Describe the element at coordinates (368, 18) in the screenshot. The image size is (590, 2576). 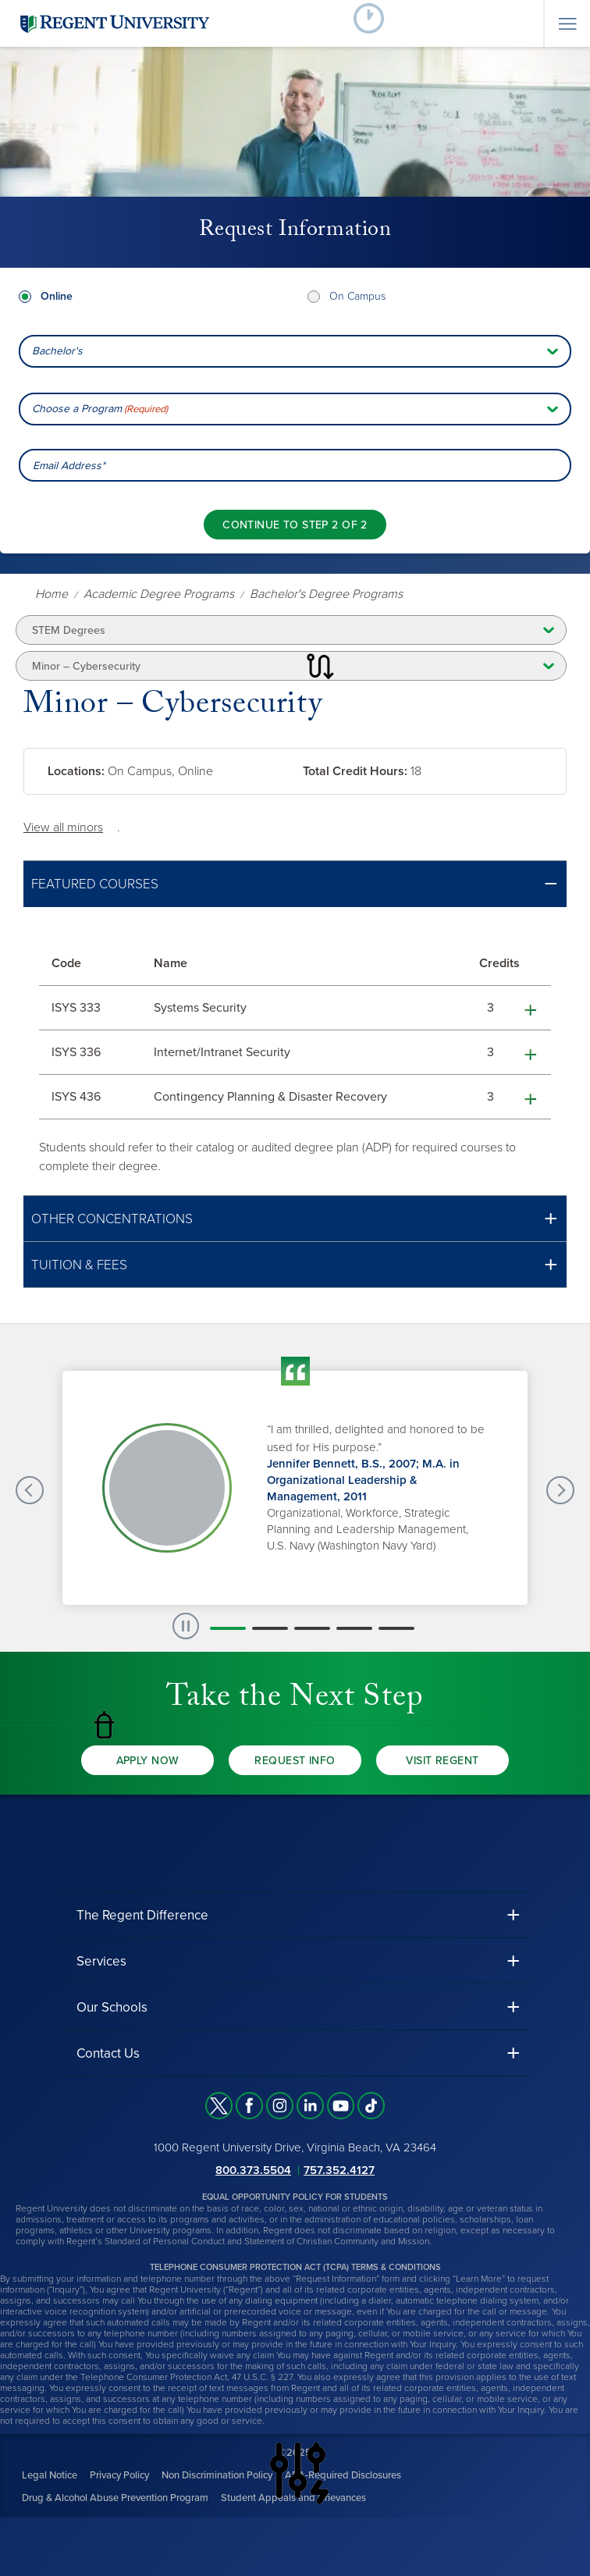
I see `indicates the current time is 1 o'clock` at that location.